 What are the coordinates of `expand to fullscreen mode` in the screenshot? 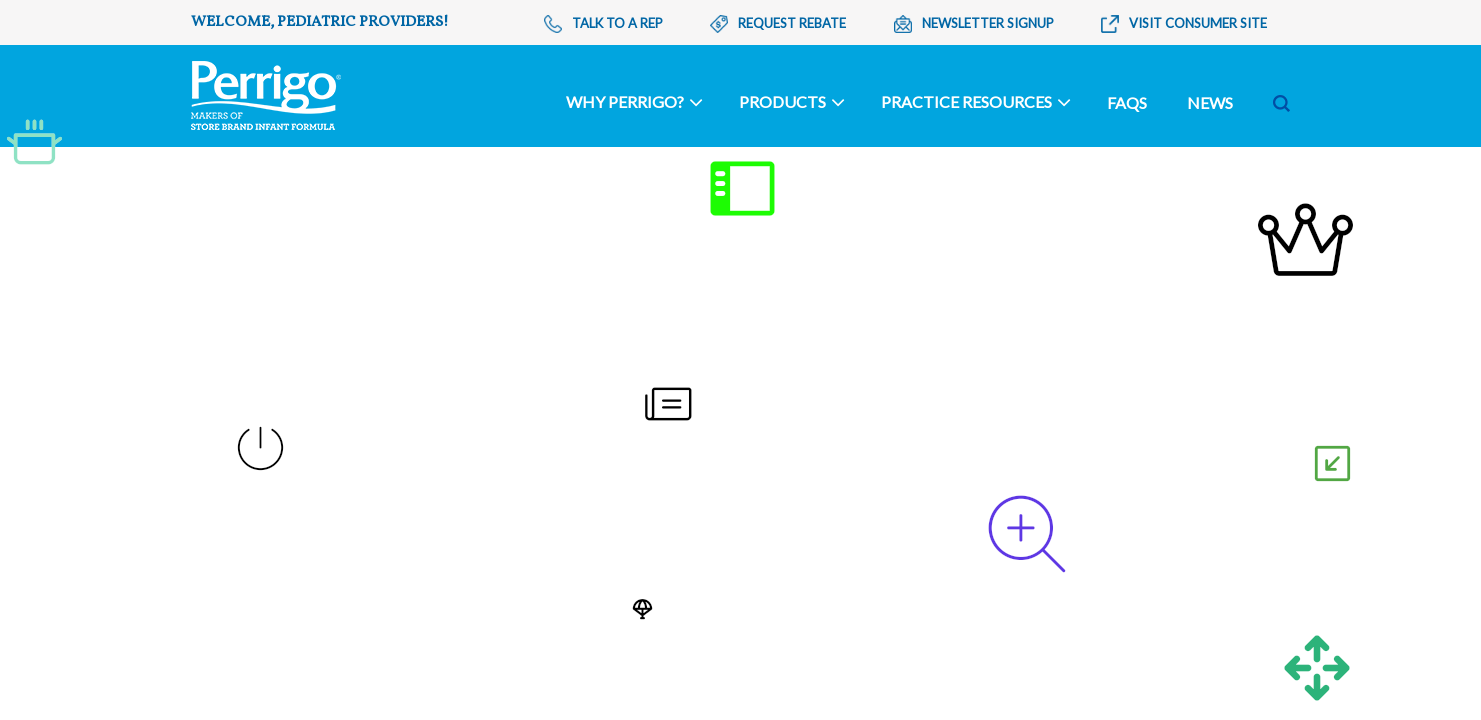 It's located at (1317, 668).